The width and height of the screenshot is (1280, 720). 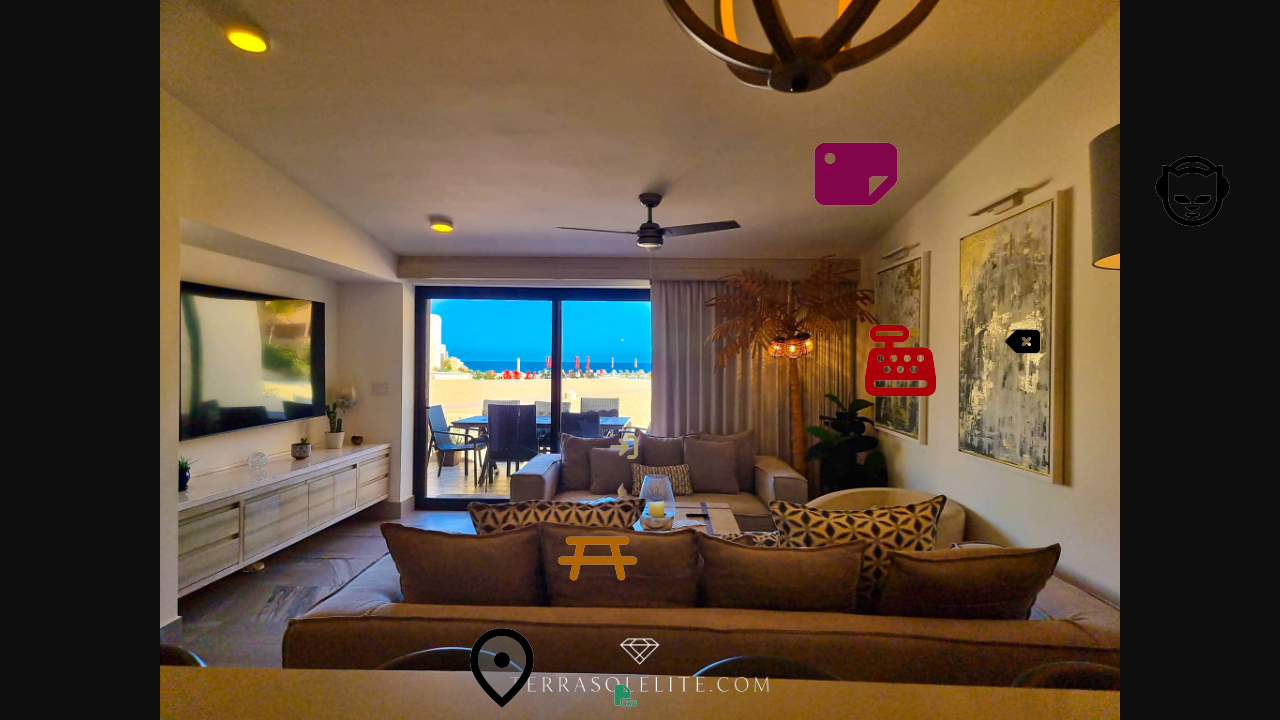 I want to click on log in to your account, so click(x=624, y=447).